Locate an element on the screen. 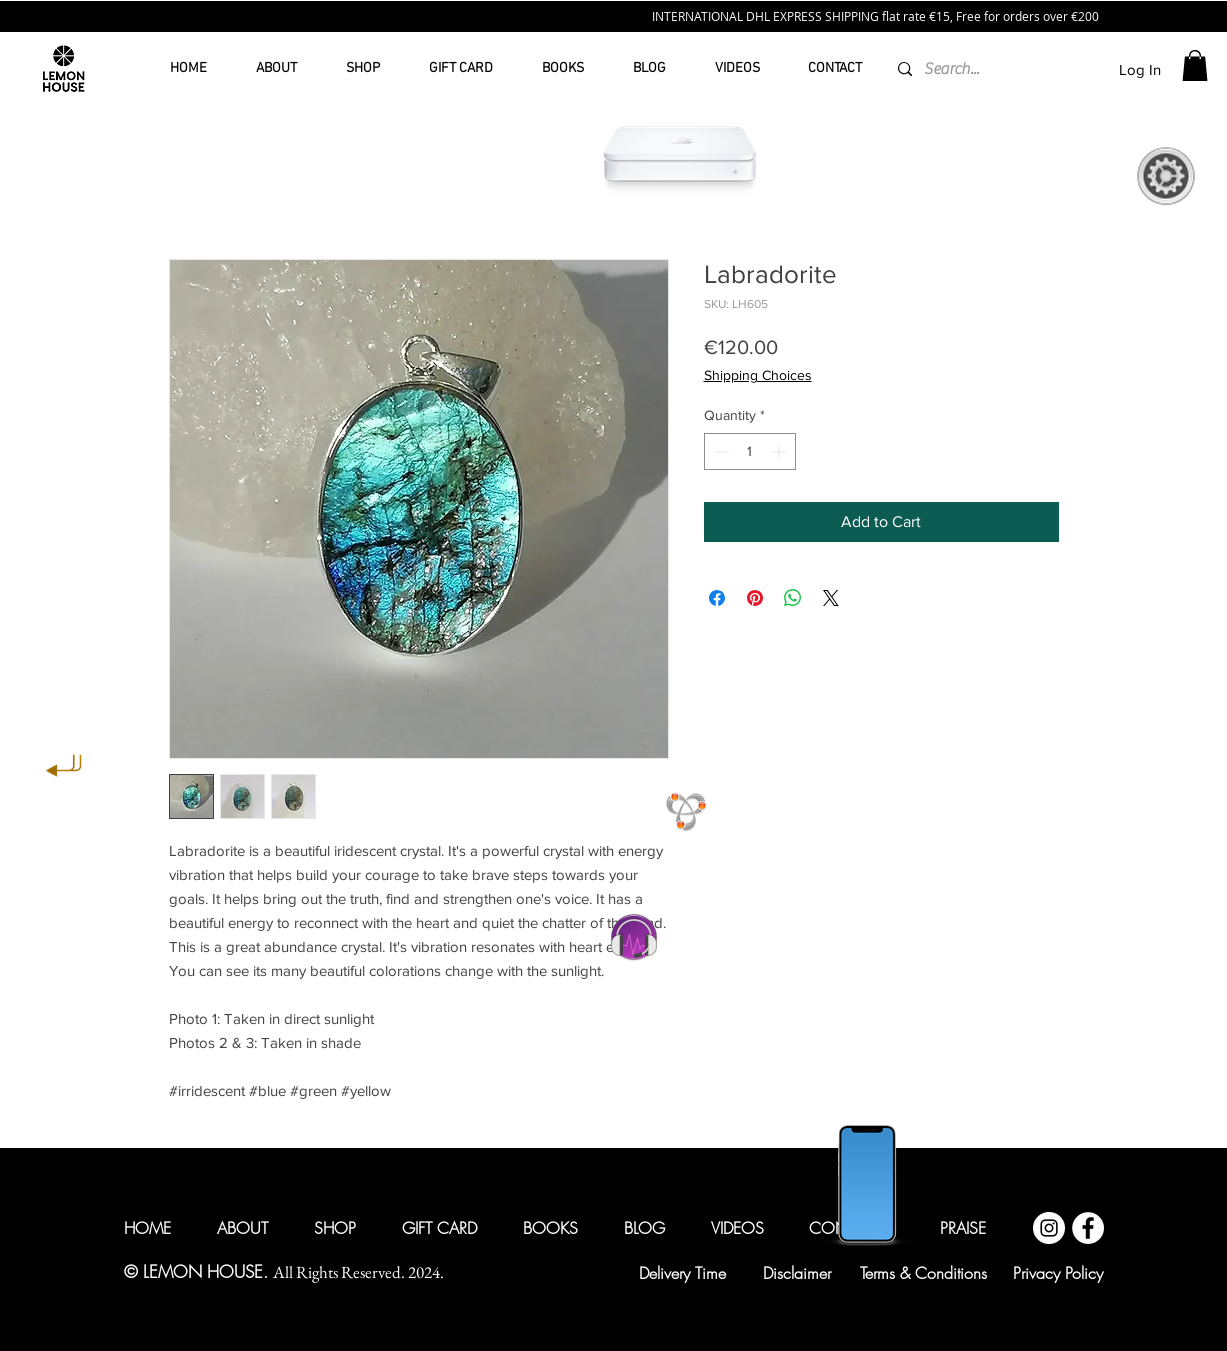 Image resolution: width=1227 pixels, height=1351 pixels. access time capsule backup settings is located at coordinates (680, 144).